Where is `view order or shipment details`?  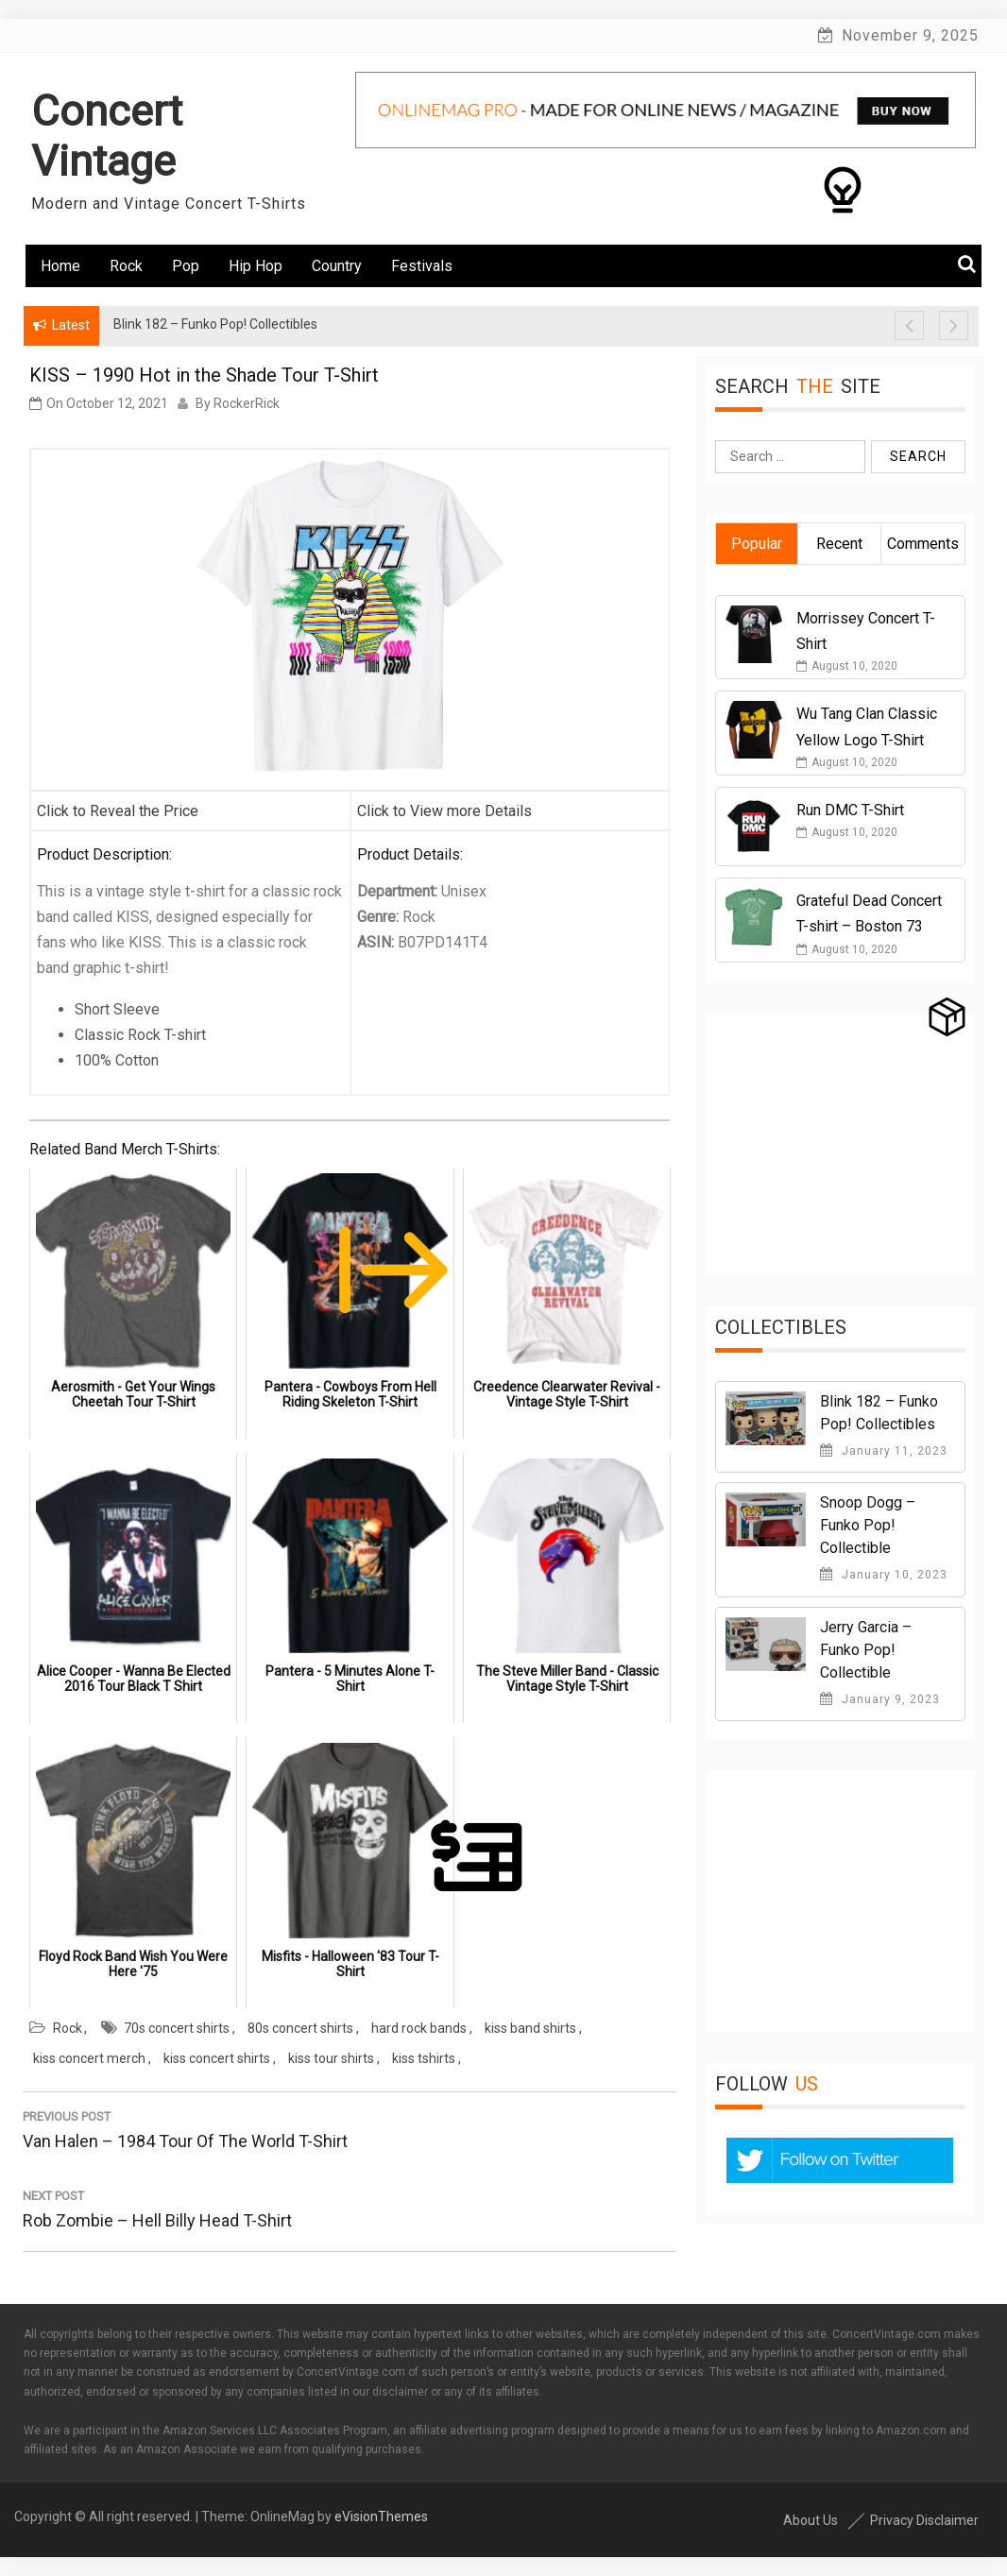
view order or shipment details is located at coordinates (947, 1016).